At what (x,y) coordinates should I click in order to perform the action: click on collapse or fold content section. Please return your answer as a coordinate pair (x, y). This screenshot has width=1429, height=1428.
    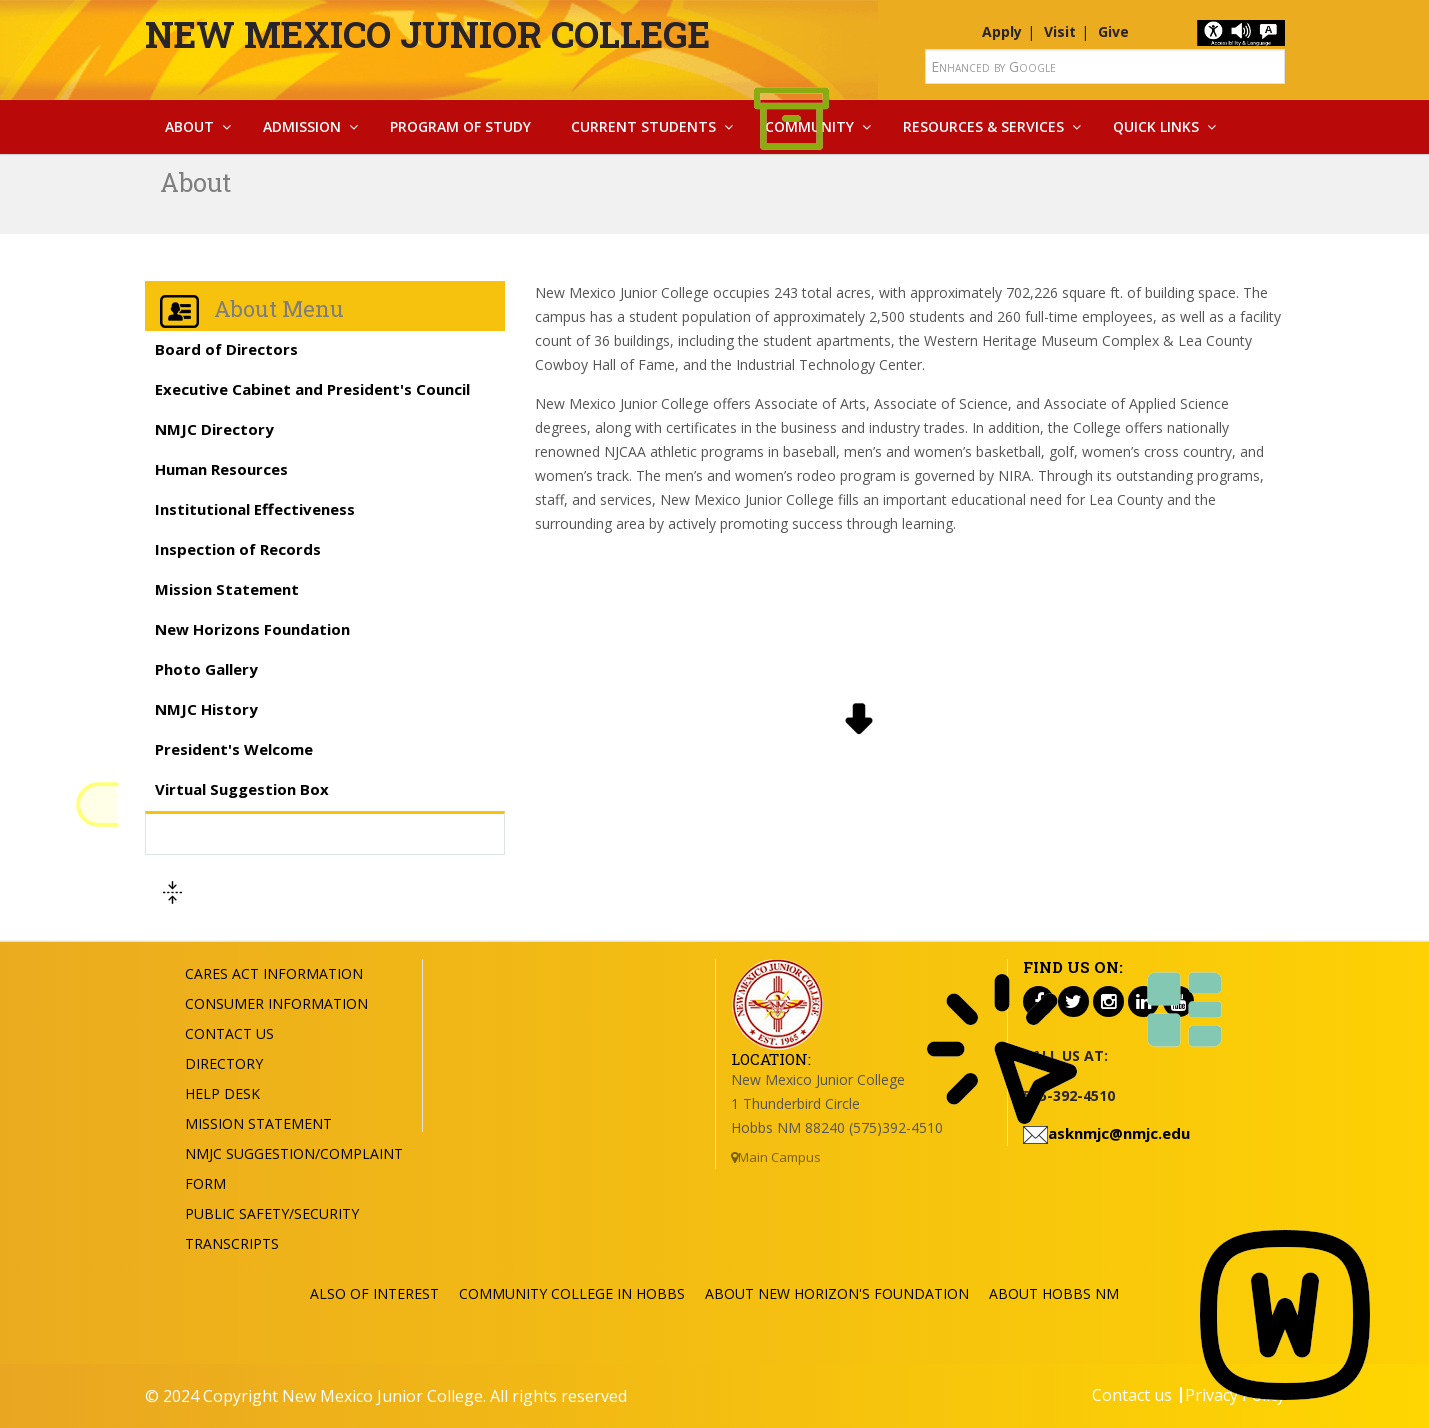
    Looking at the image, I should click on (172, 892).